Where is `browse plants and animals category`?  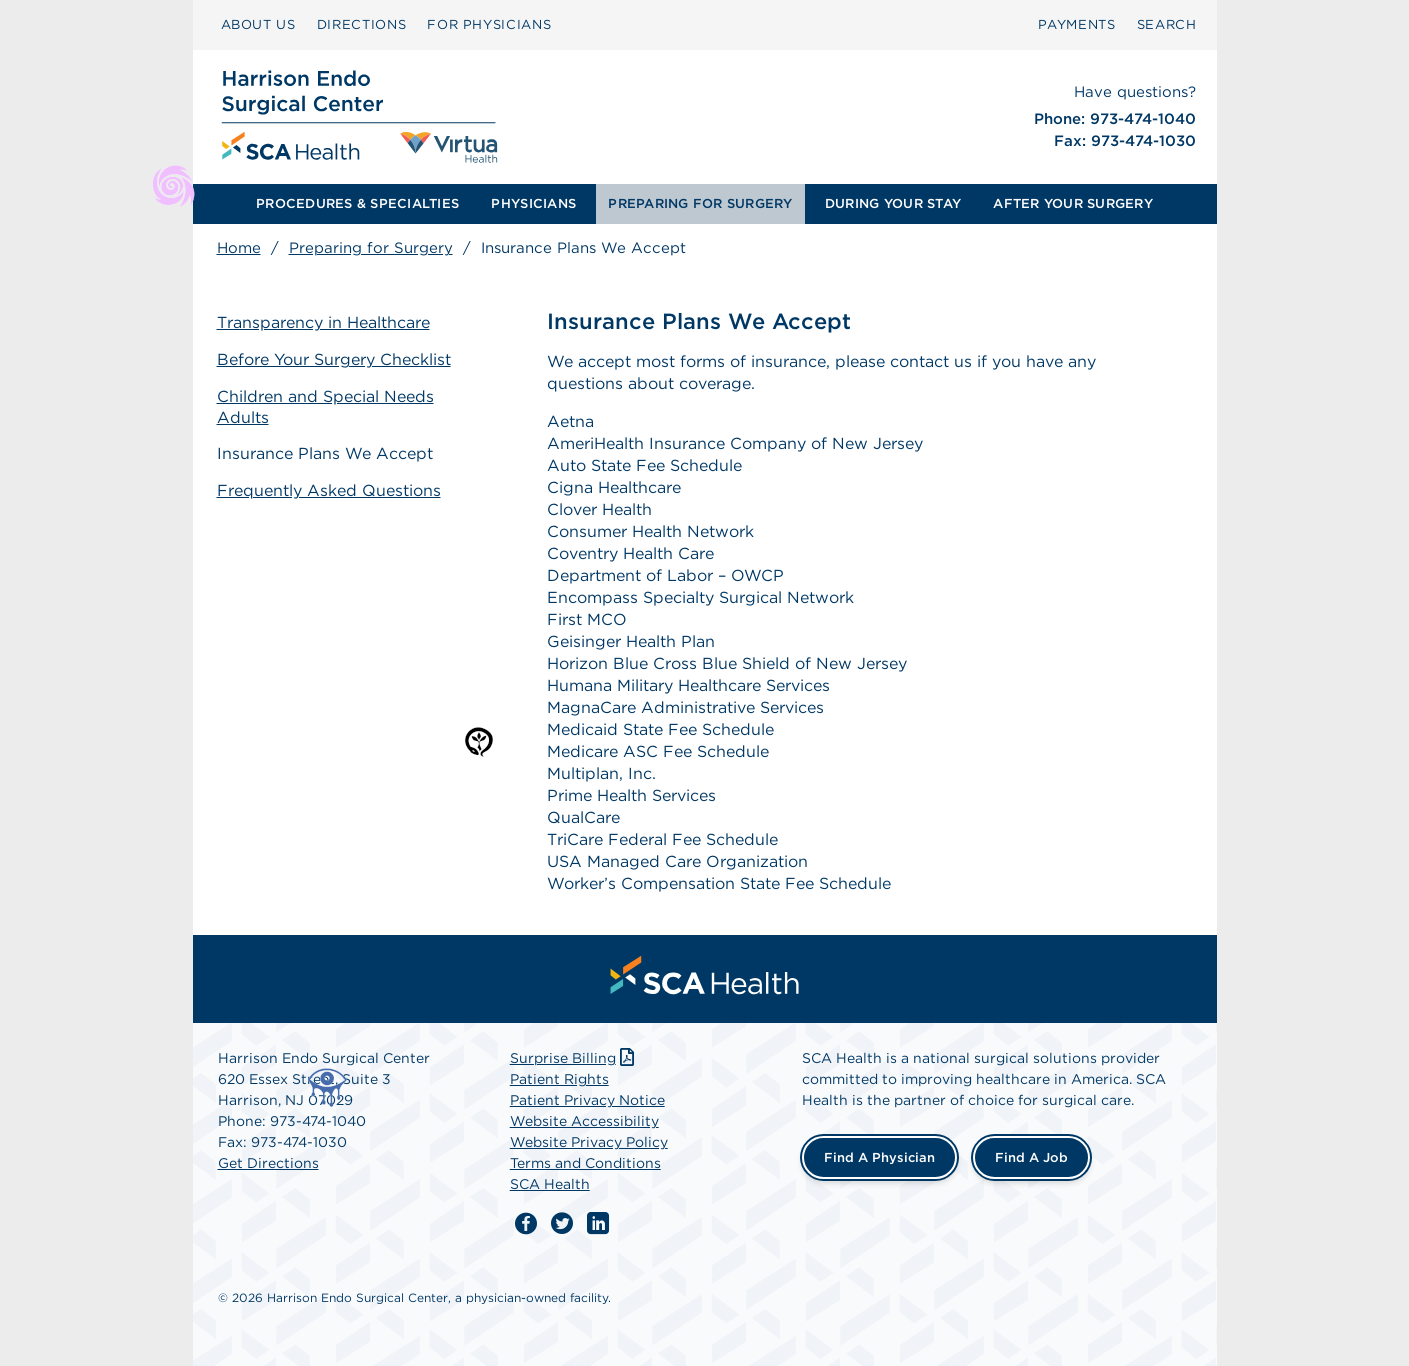
browse plants and animals category is located at coordinates (479, 742).